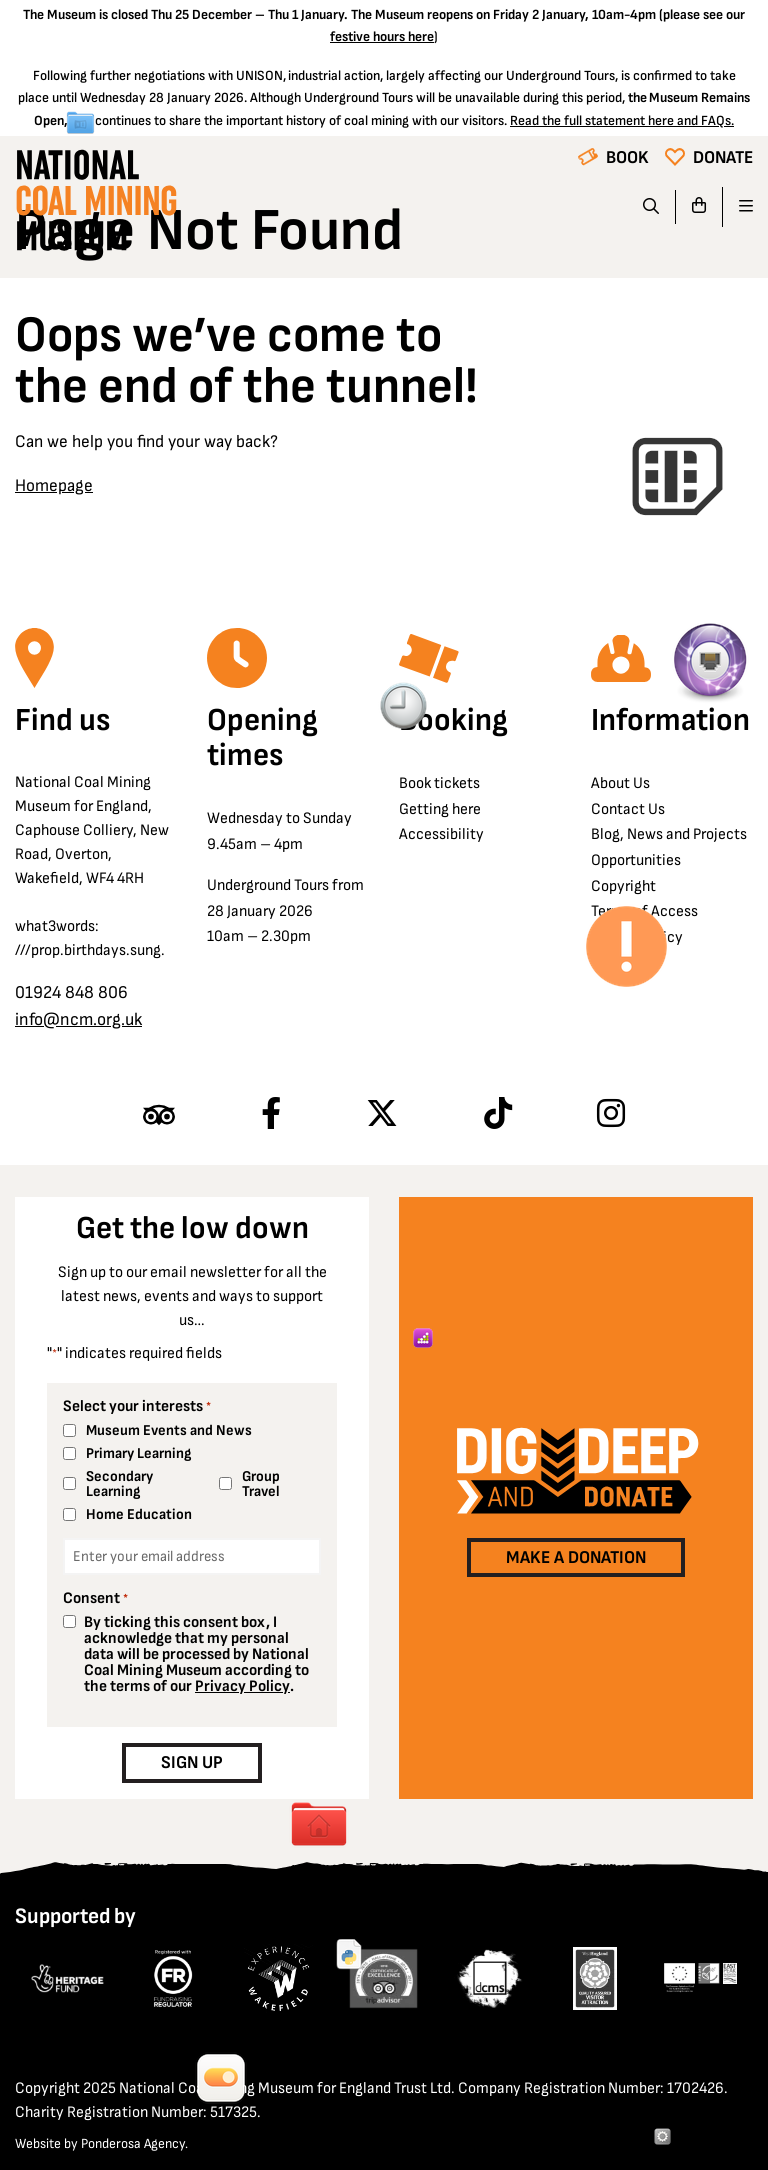 This screenshot has width=768, height=2170. What do you see at coordinates (677, 476) in the screenshot?
I see `indicates sim card status or settings` at bounding box center [677, 476].